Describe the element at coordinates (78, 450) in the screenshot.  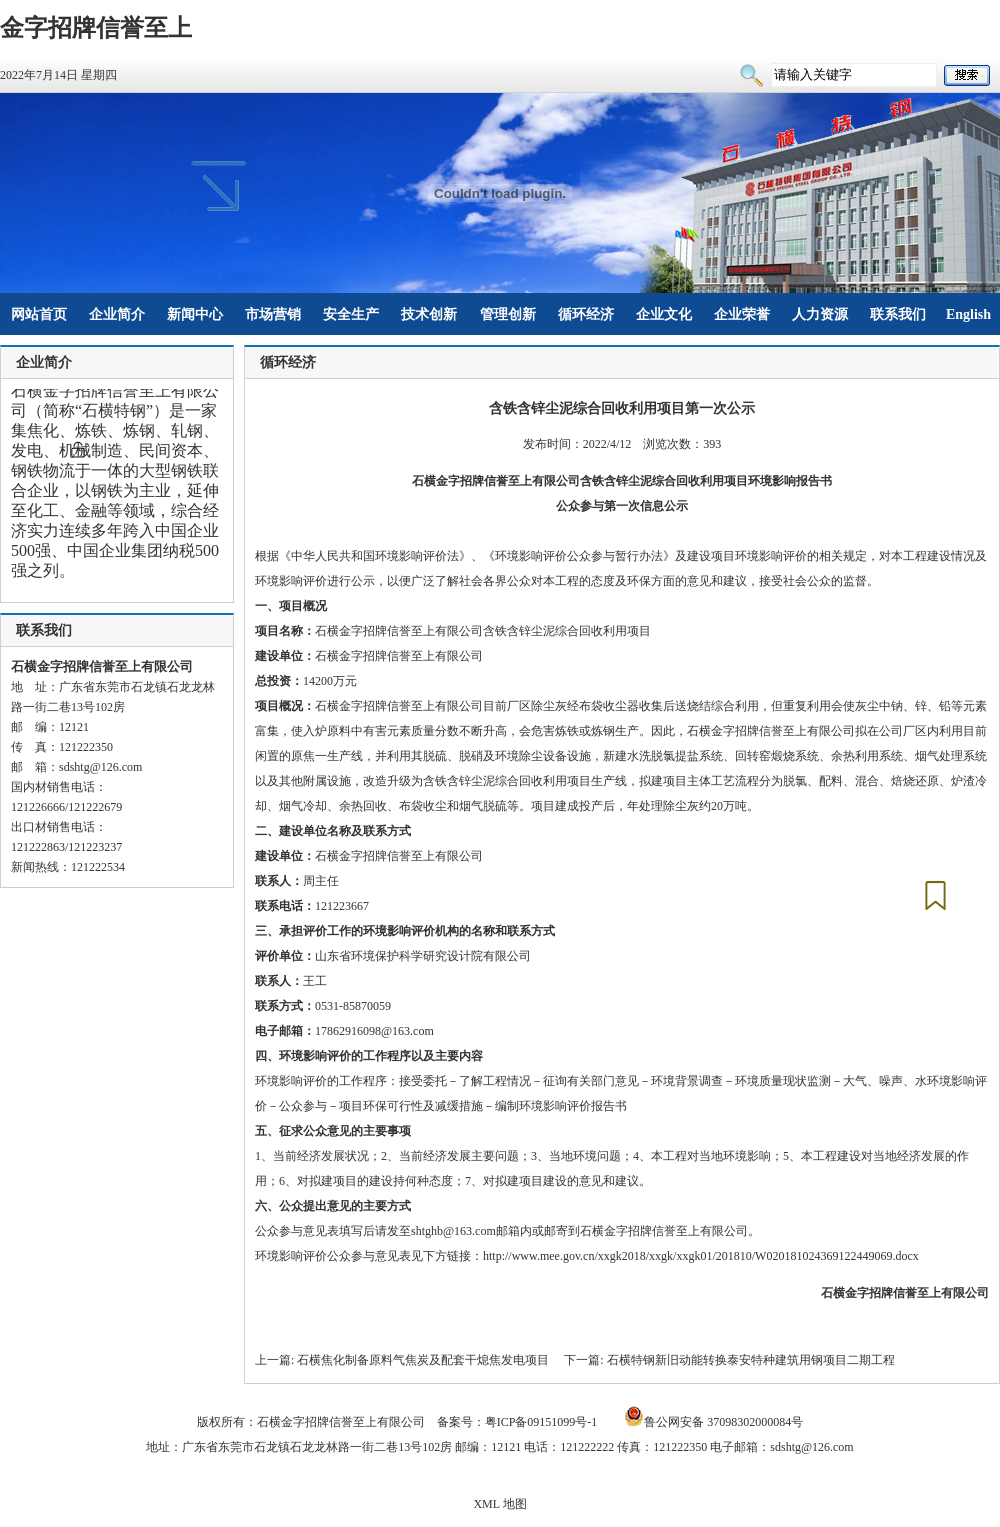
I see `unlock or unsecure an item` at that location.